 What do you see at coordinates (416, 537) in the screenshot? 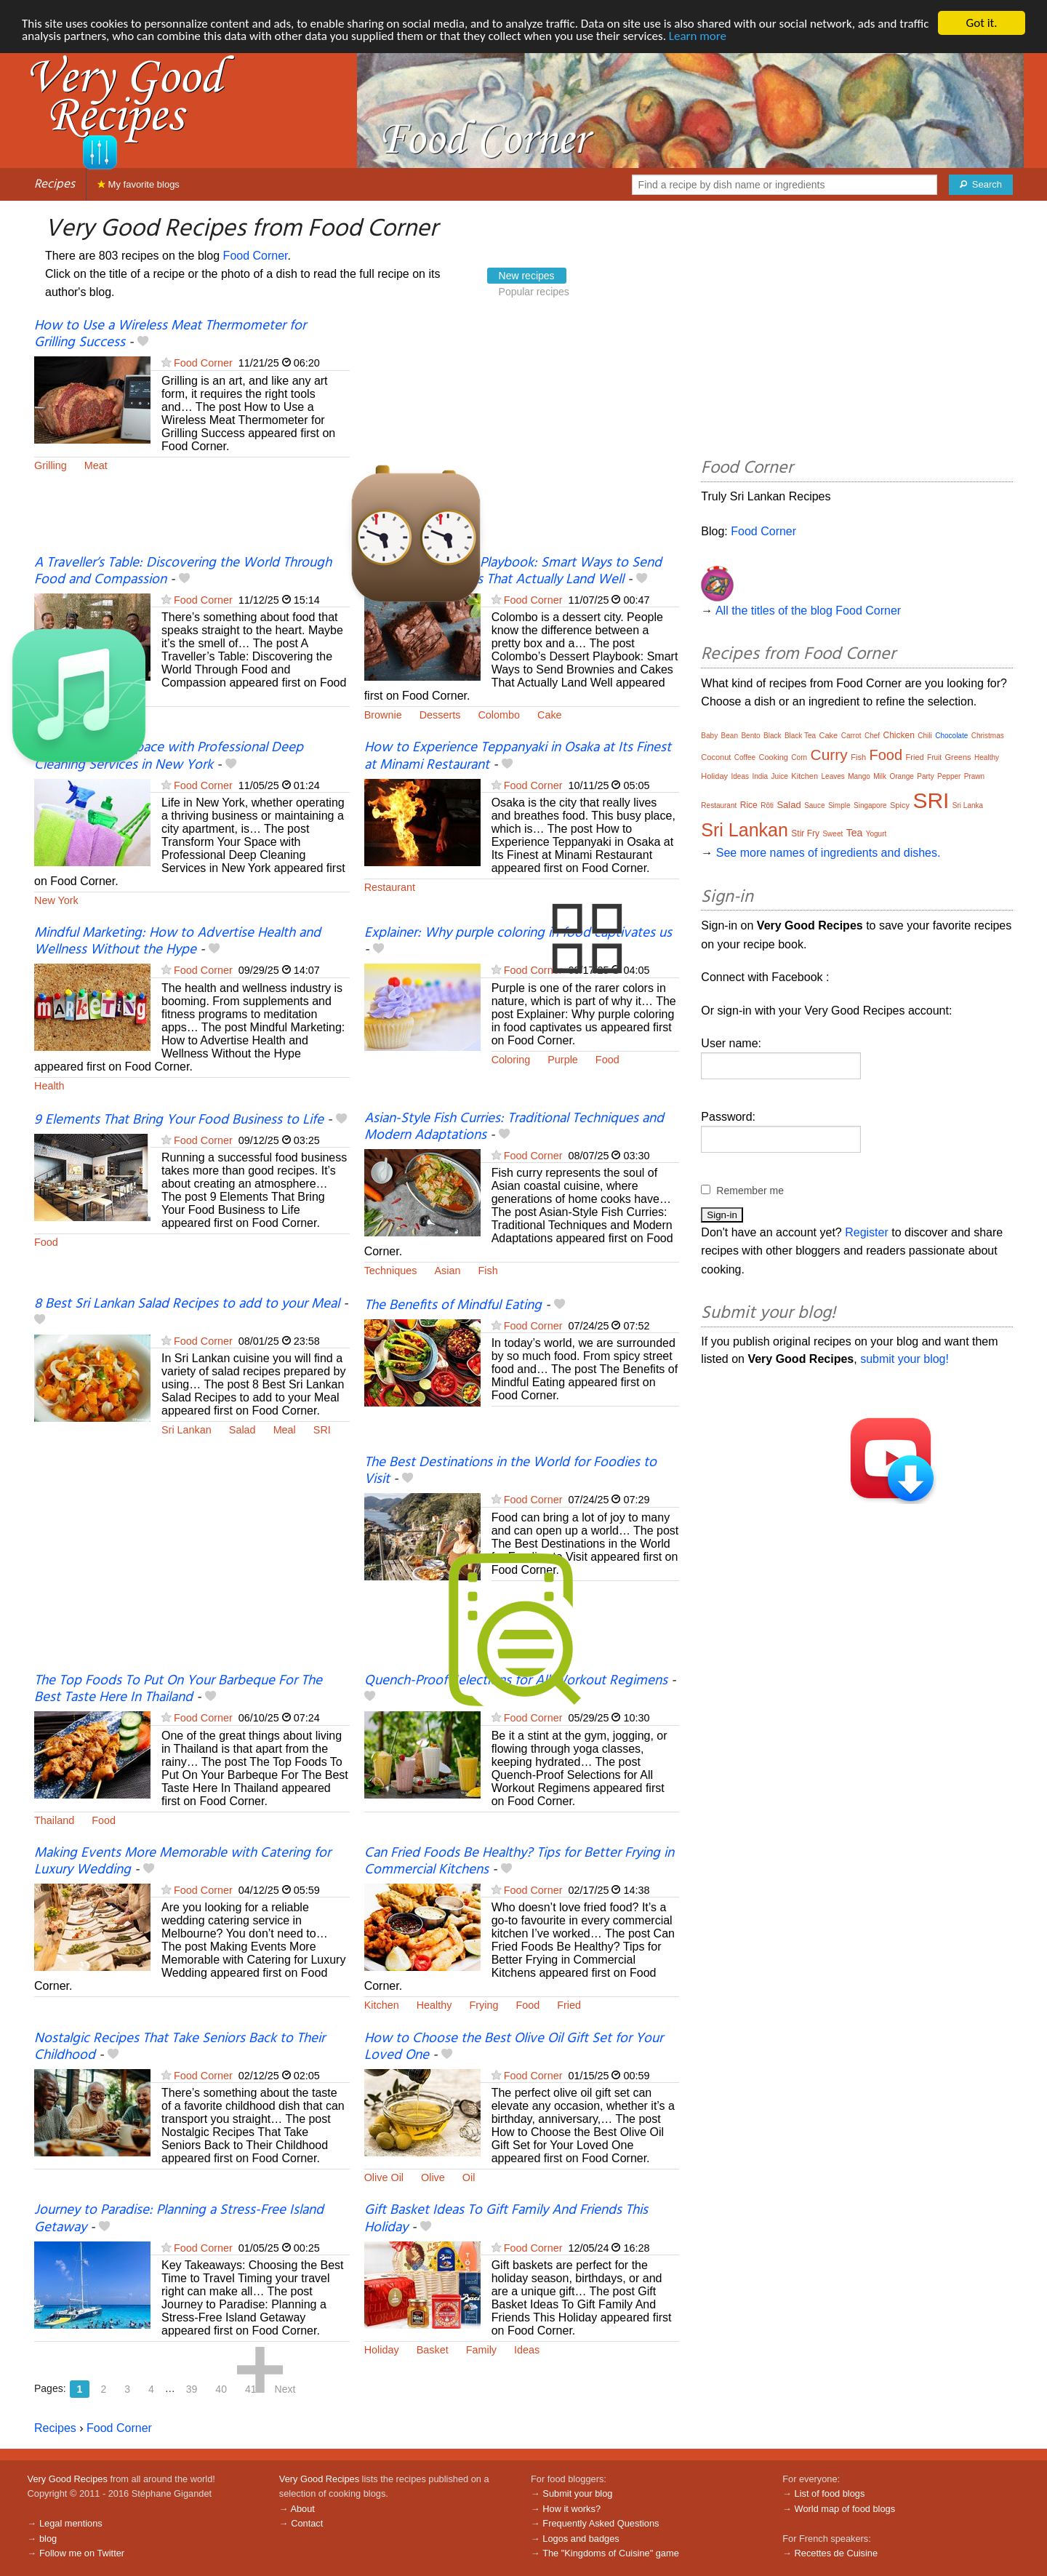
I see `open the chess clock app` at bounding box center [416, 537].